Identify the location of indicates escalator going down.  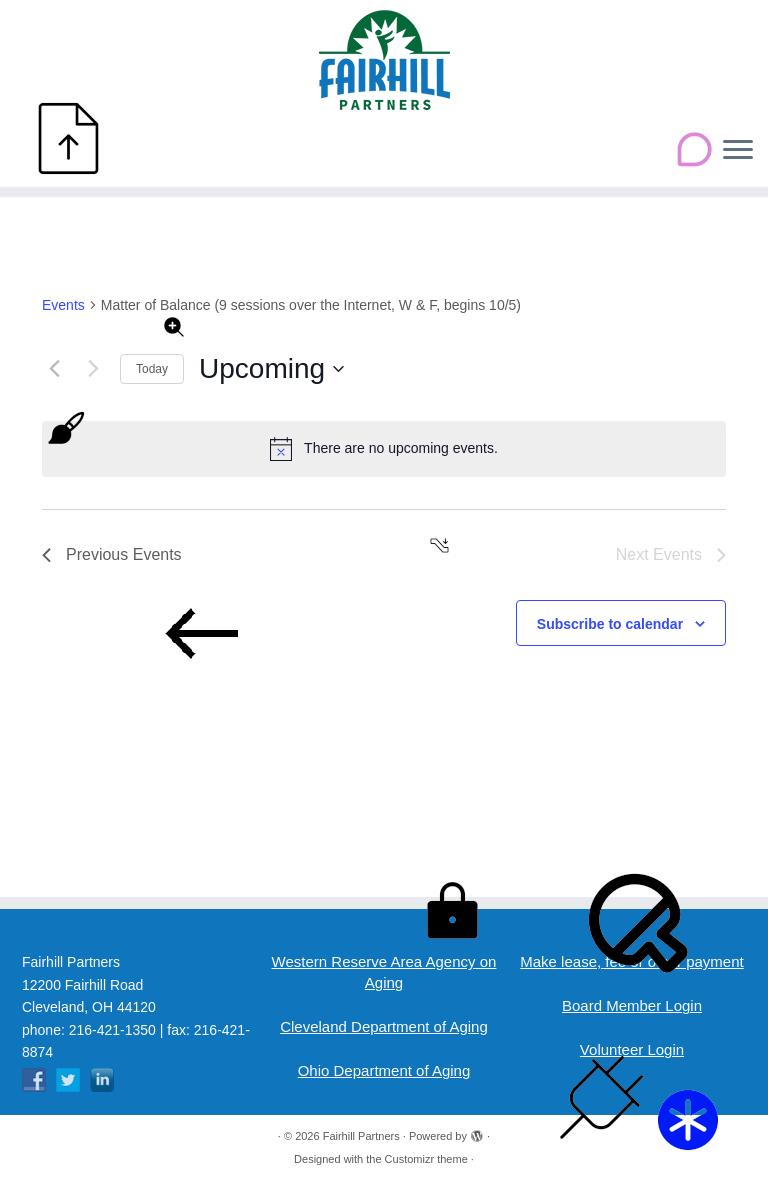
(439, 545).